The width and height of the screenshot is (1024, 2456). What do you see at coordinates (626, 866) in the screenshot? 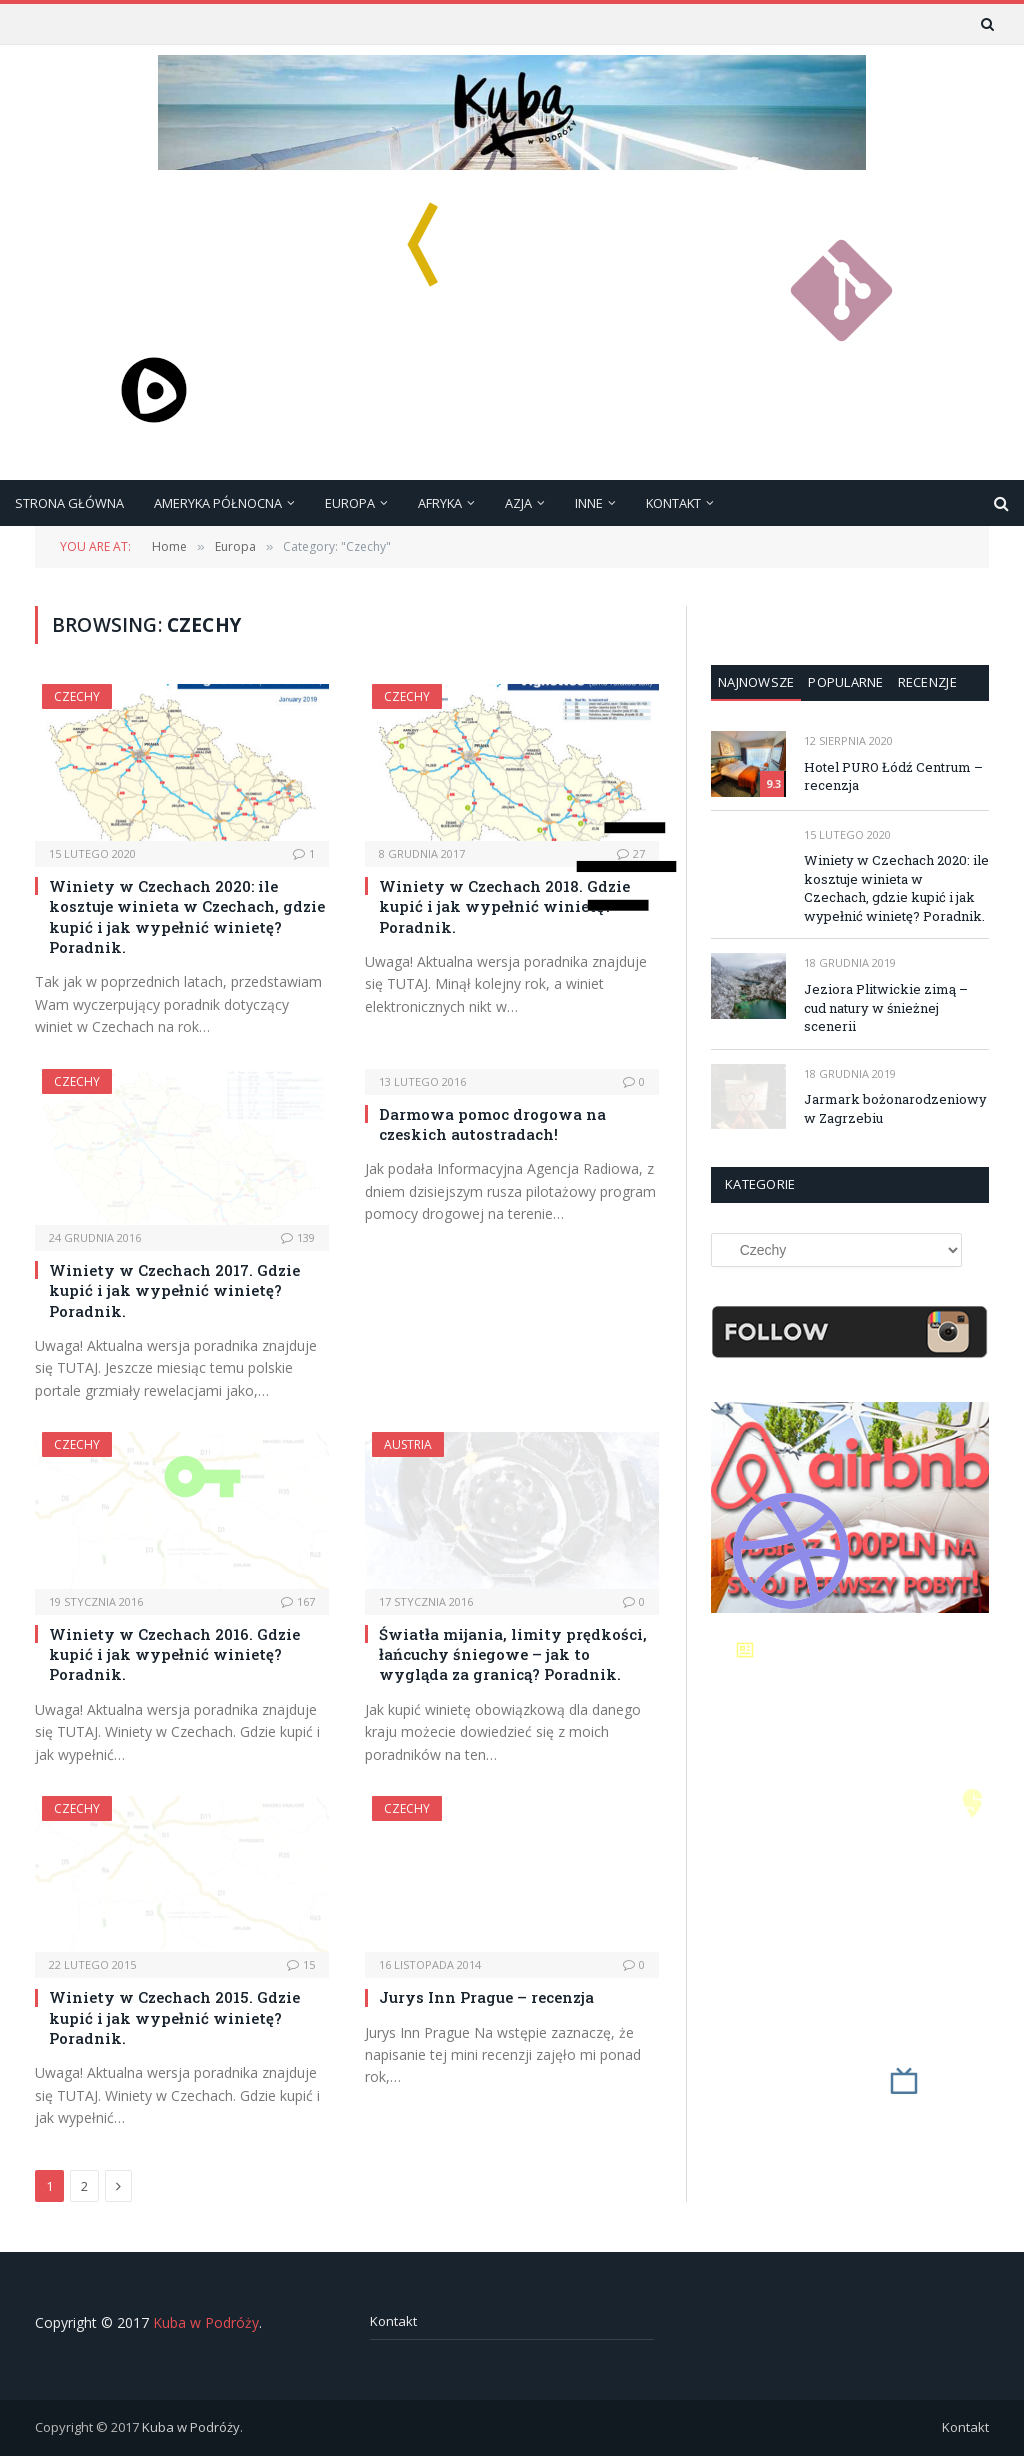
I see `open navigation menu` at bounding box center [626, 866].